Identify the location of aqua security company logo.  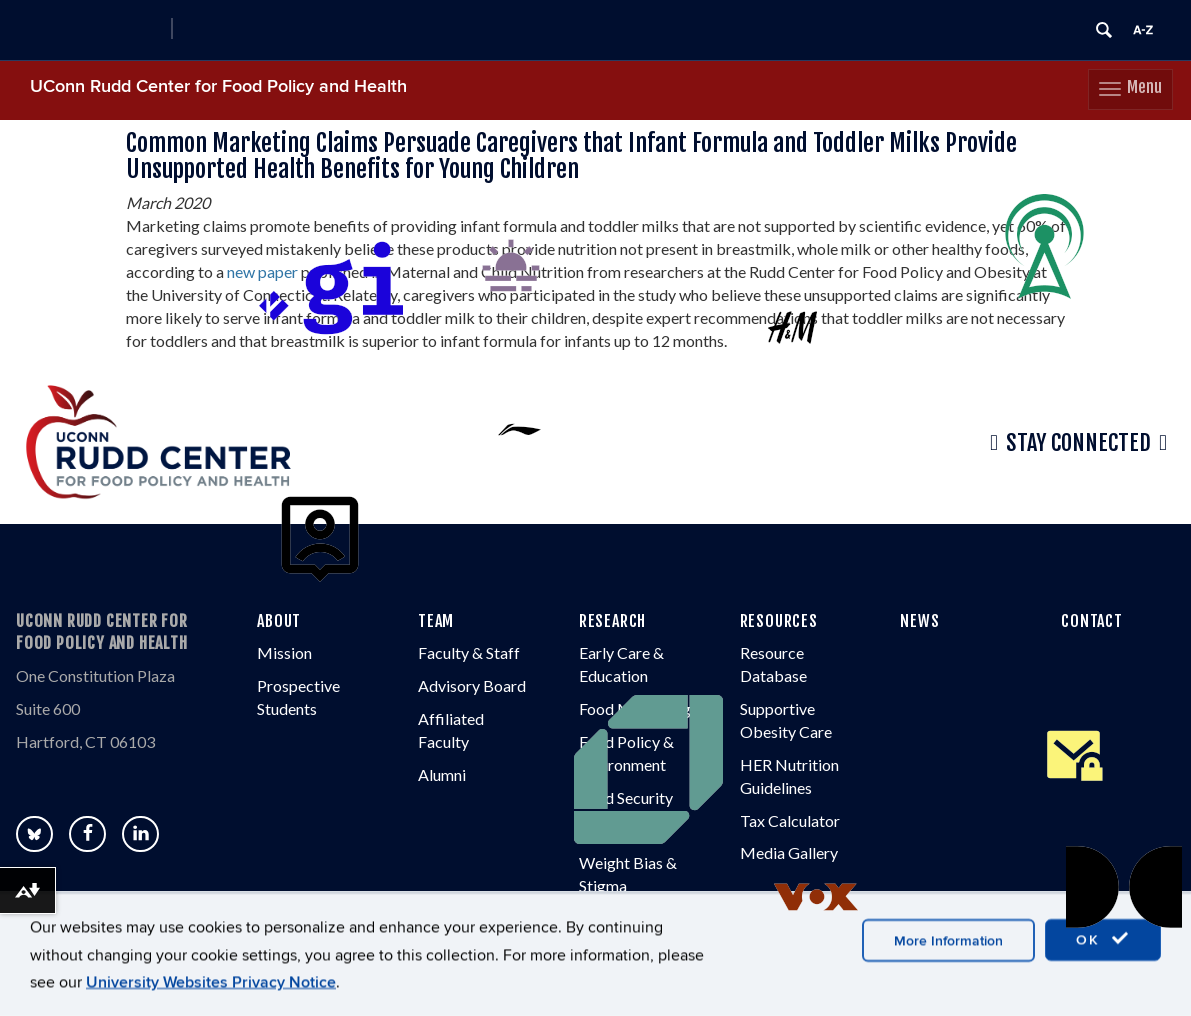
(648, 769).